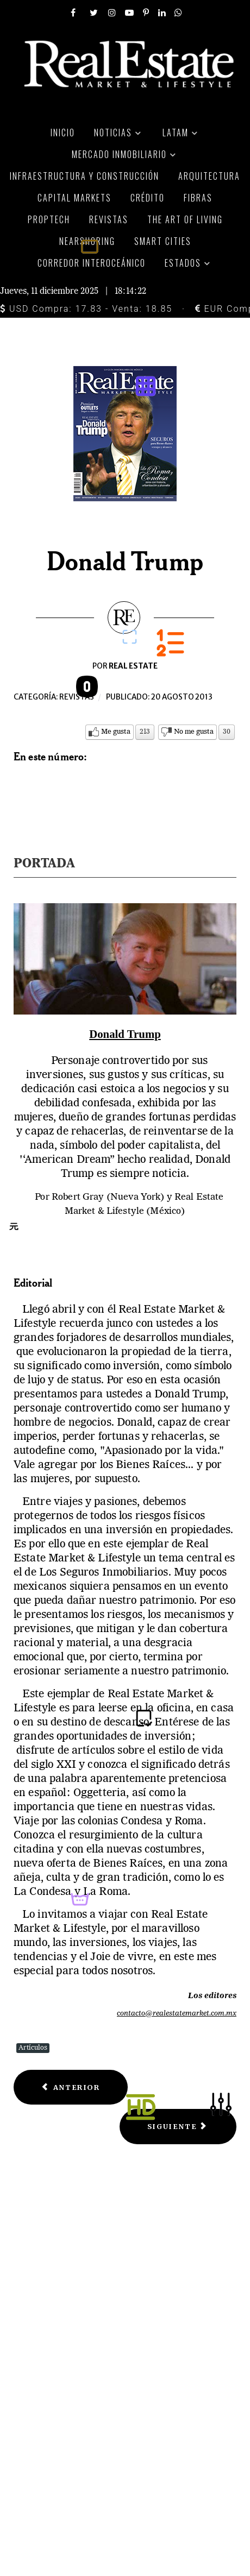 The height and width of the screenshot is (2576, 250). Describe the element at coordinates (146, 386) in the screenshot. I see `switch to grid view` at that location.